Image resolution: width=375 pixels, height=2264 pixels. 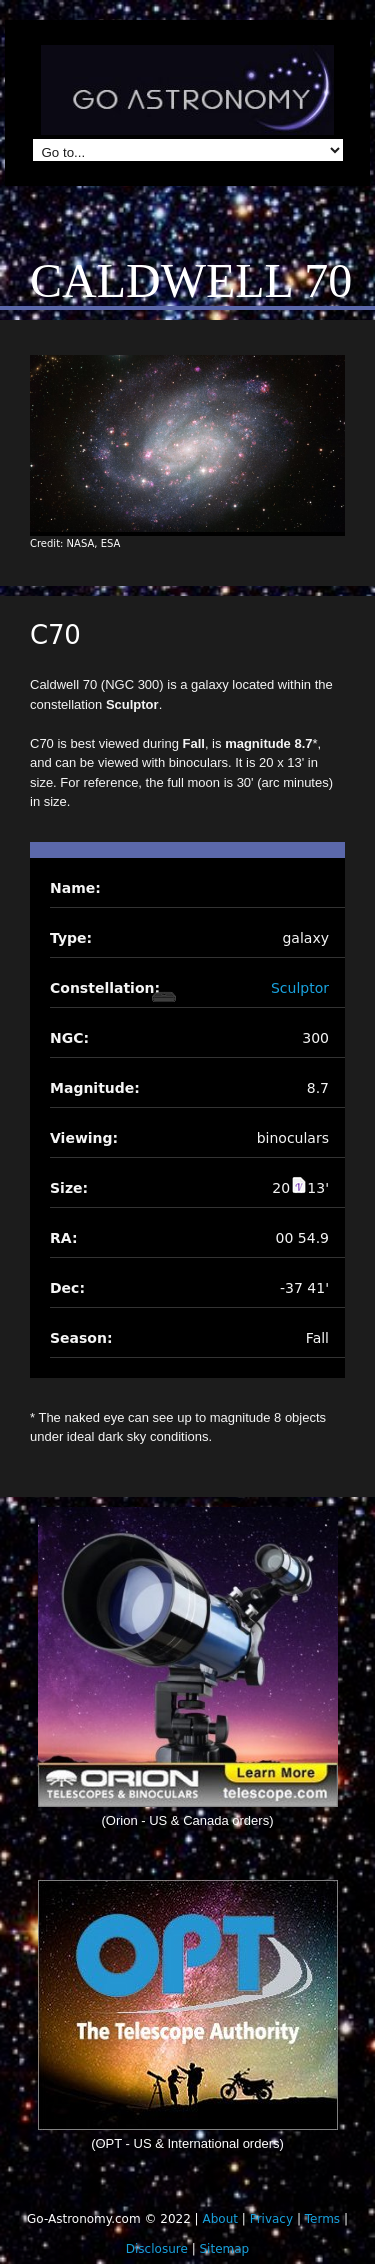 What do you see at coordinates (164, 997) in the screenshot?
I see `mac mini device in finder sidebar` at bounding box center [164, 997].